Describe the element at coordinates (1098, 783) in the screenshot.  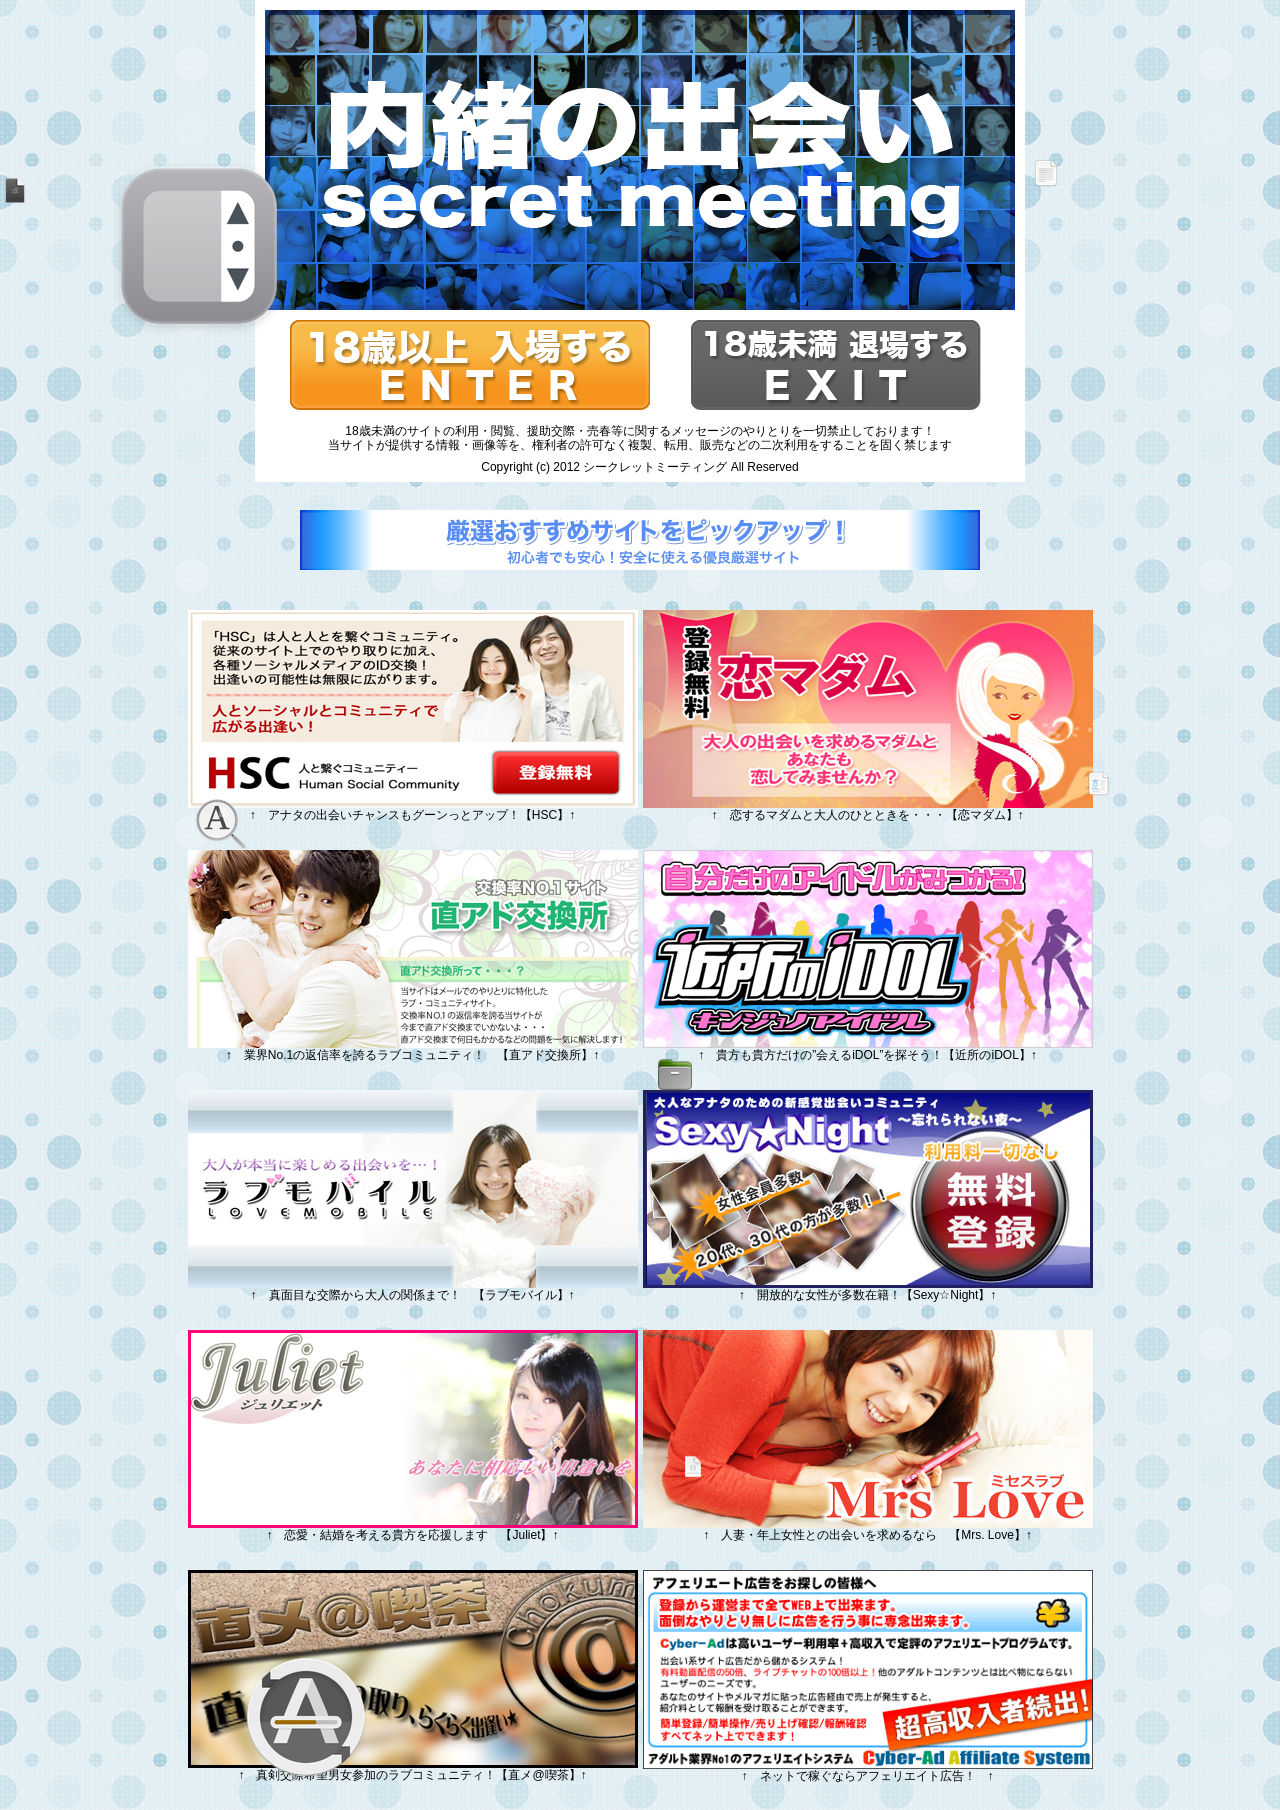
I see `a hancom hangul word processor document file` at that location.